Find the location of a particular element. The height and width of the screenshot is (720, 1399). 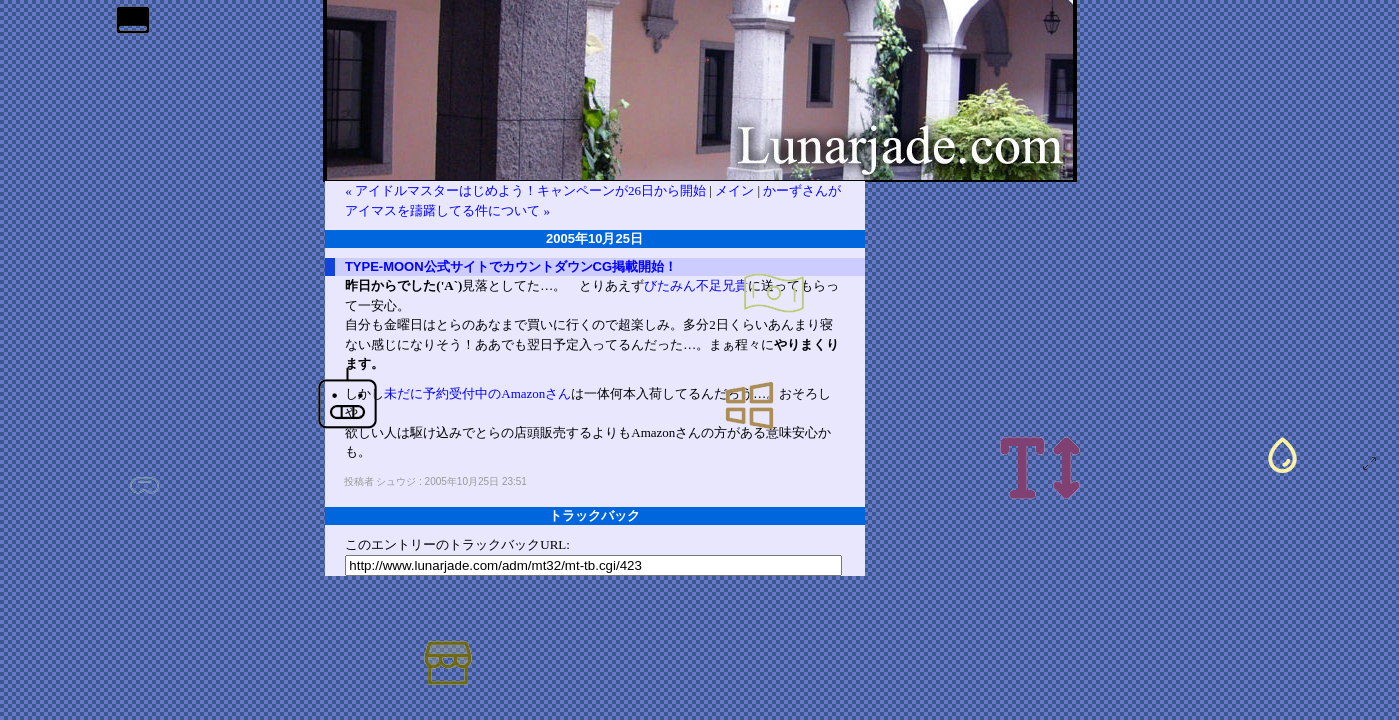

expand to fullscreen mode is located at coordinates (1369, 463).